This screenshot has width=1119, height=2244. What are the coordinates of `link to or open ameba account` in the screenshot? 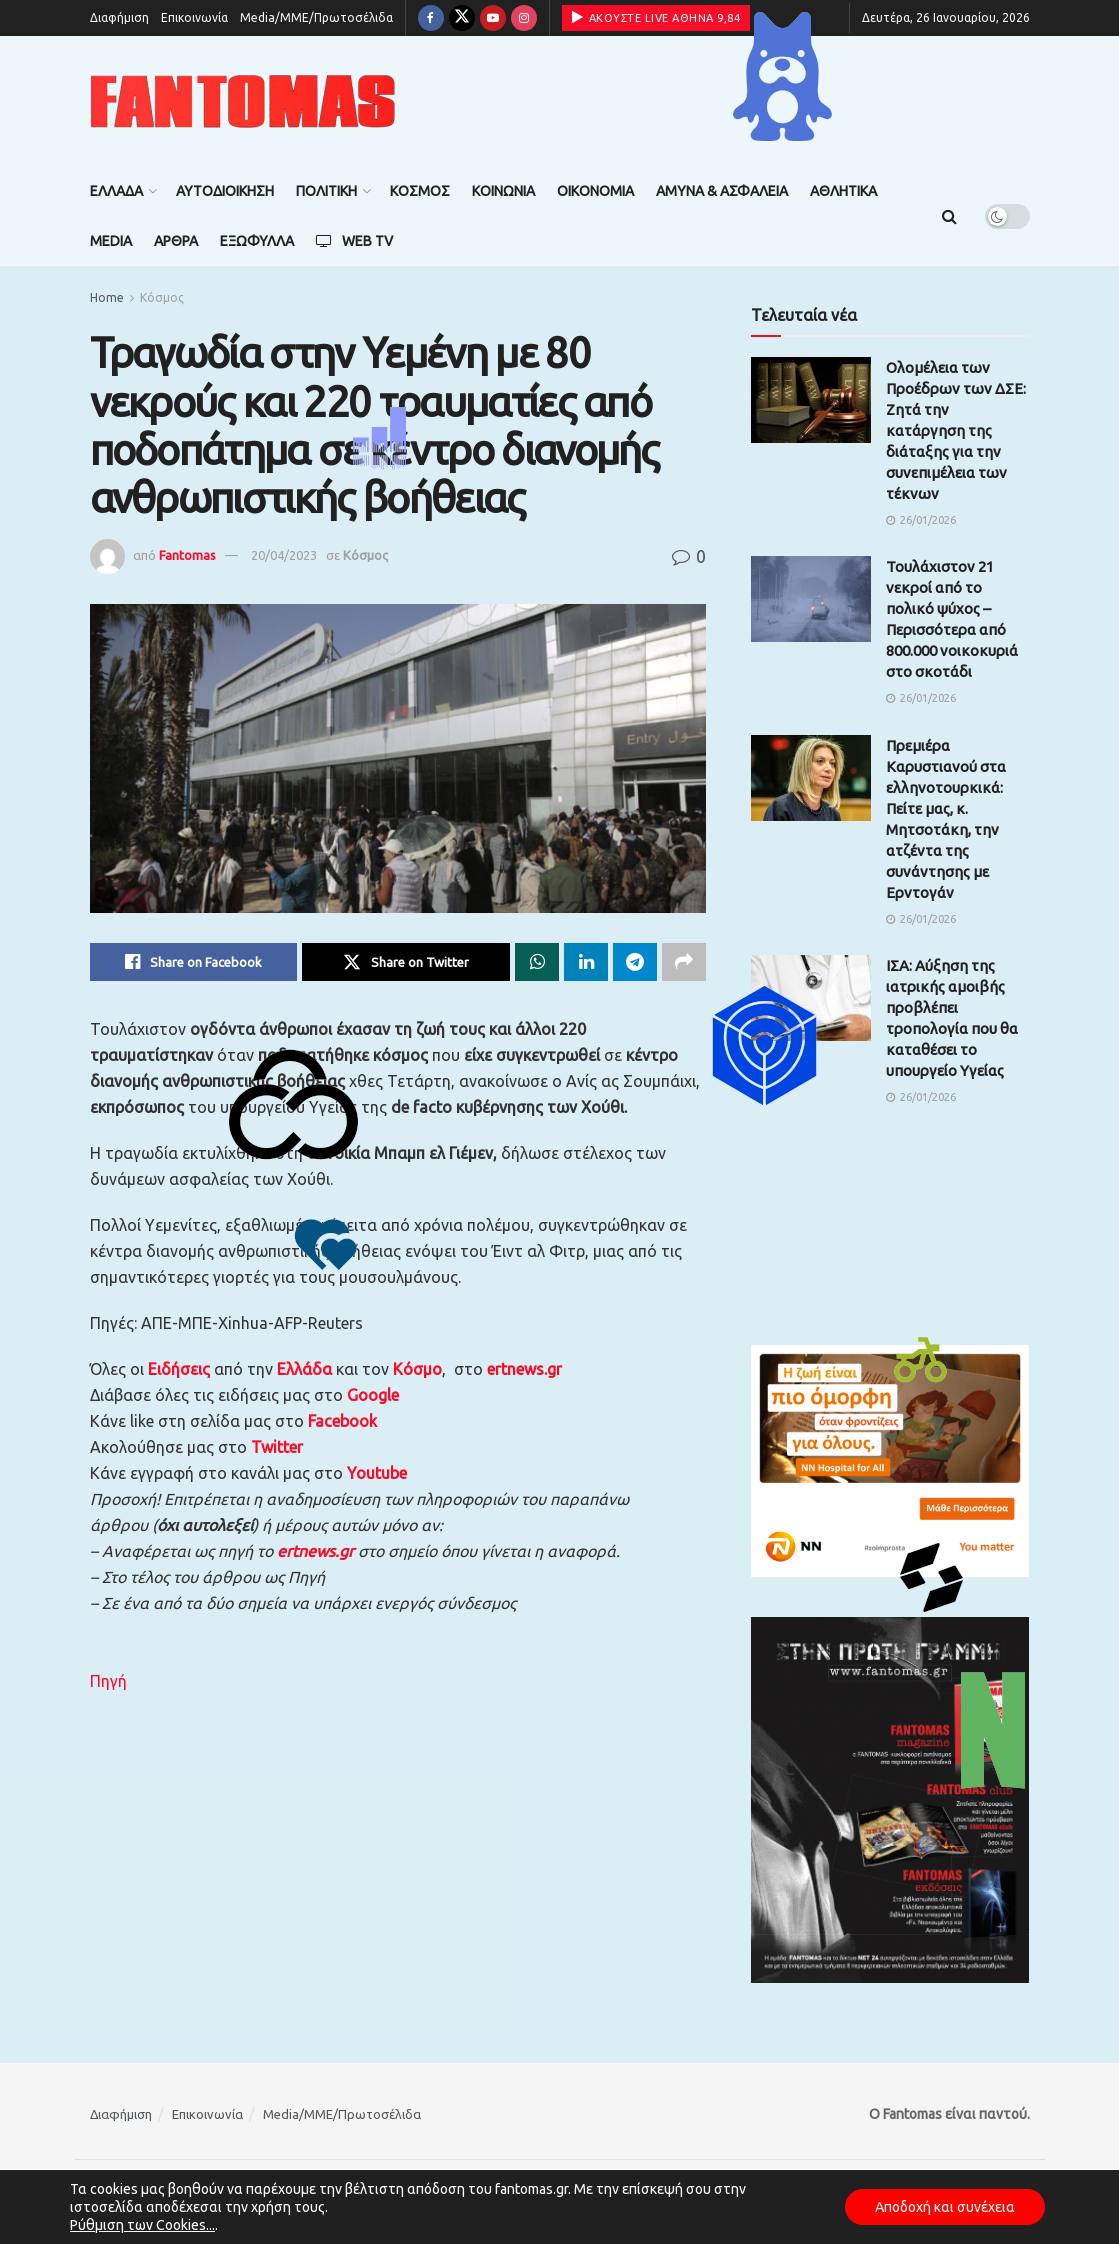 It's located at (782, 76).